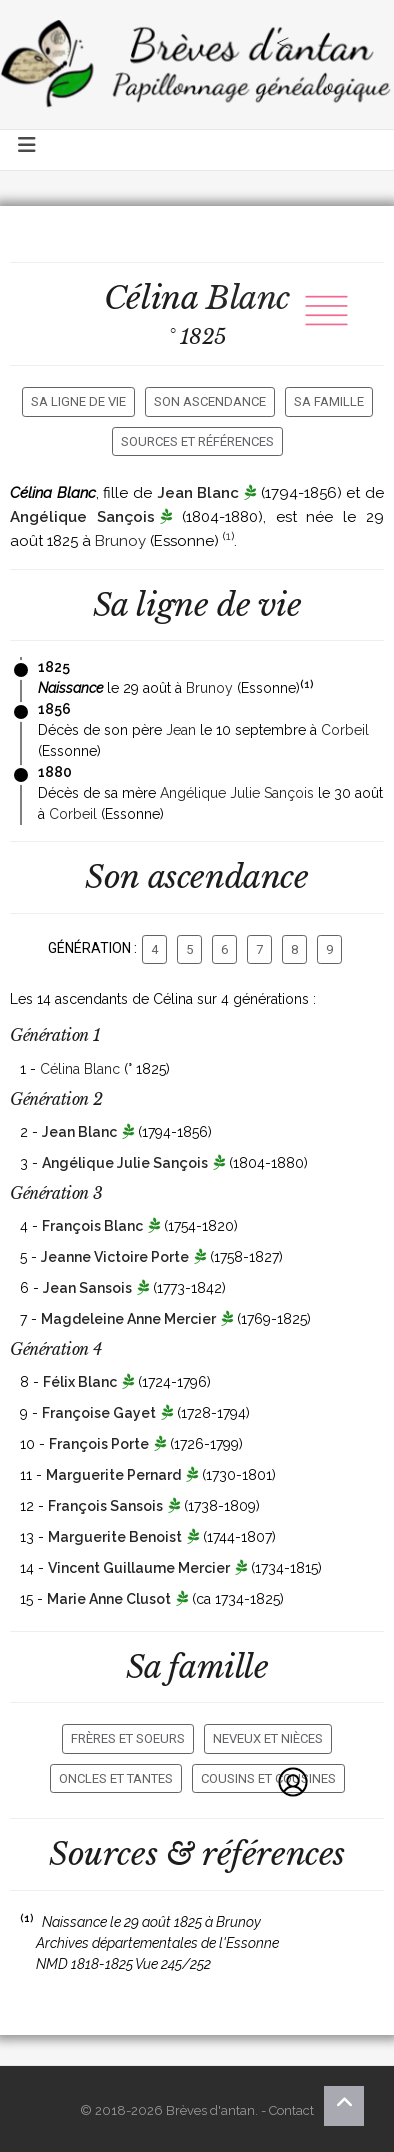  Describe the element at coordinates (326, 311) in the screenshot. I see `justify text alignment` at that location.